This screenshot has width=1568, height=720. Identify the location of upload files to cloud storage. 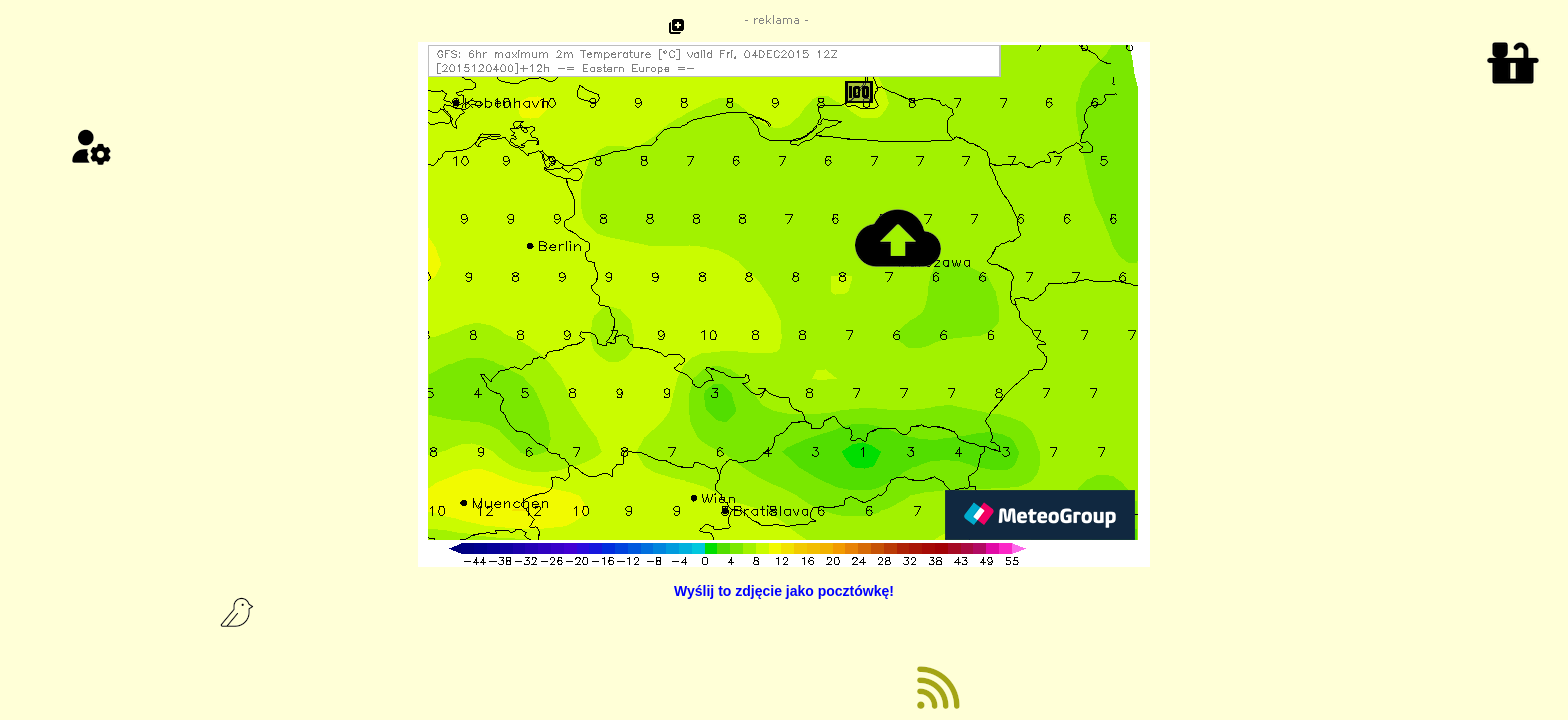
(898, 238).